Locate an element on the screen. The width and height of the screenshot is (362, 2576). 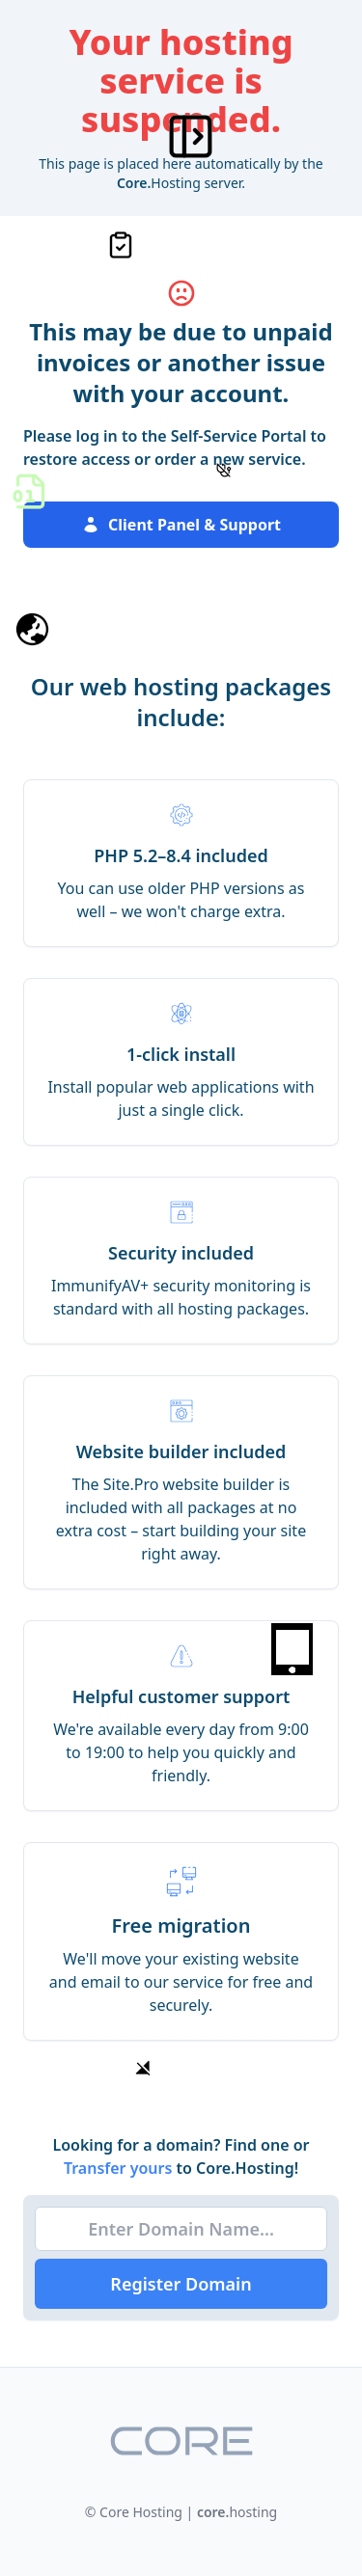
medical services unavailable is located at coordinates (223, 470).